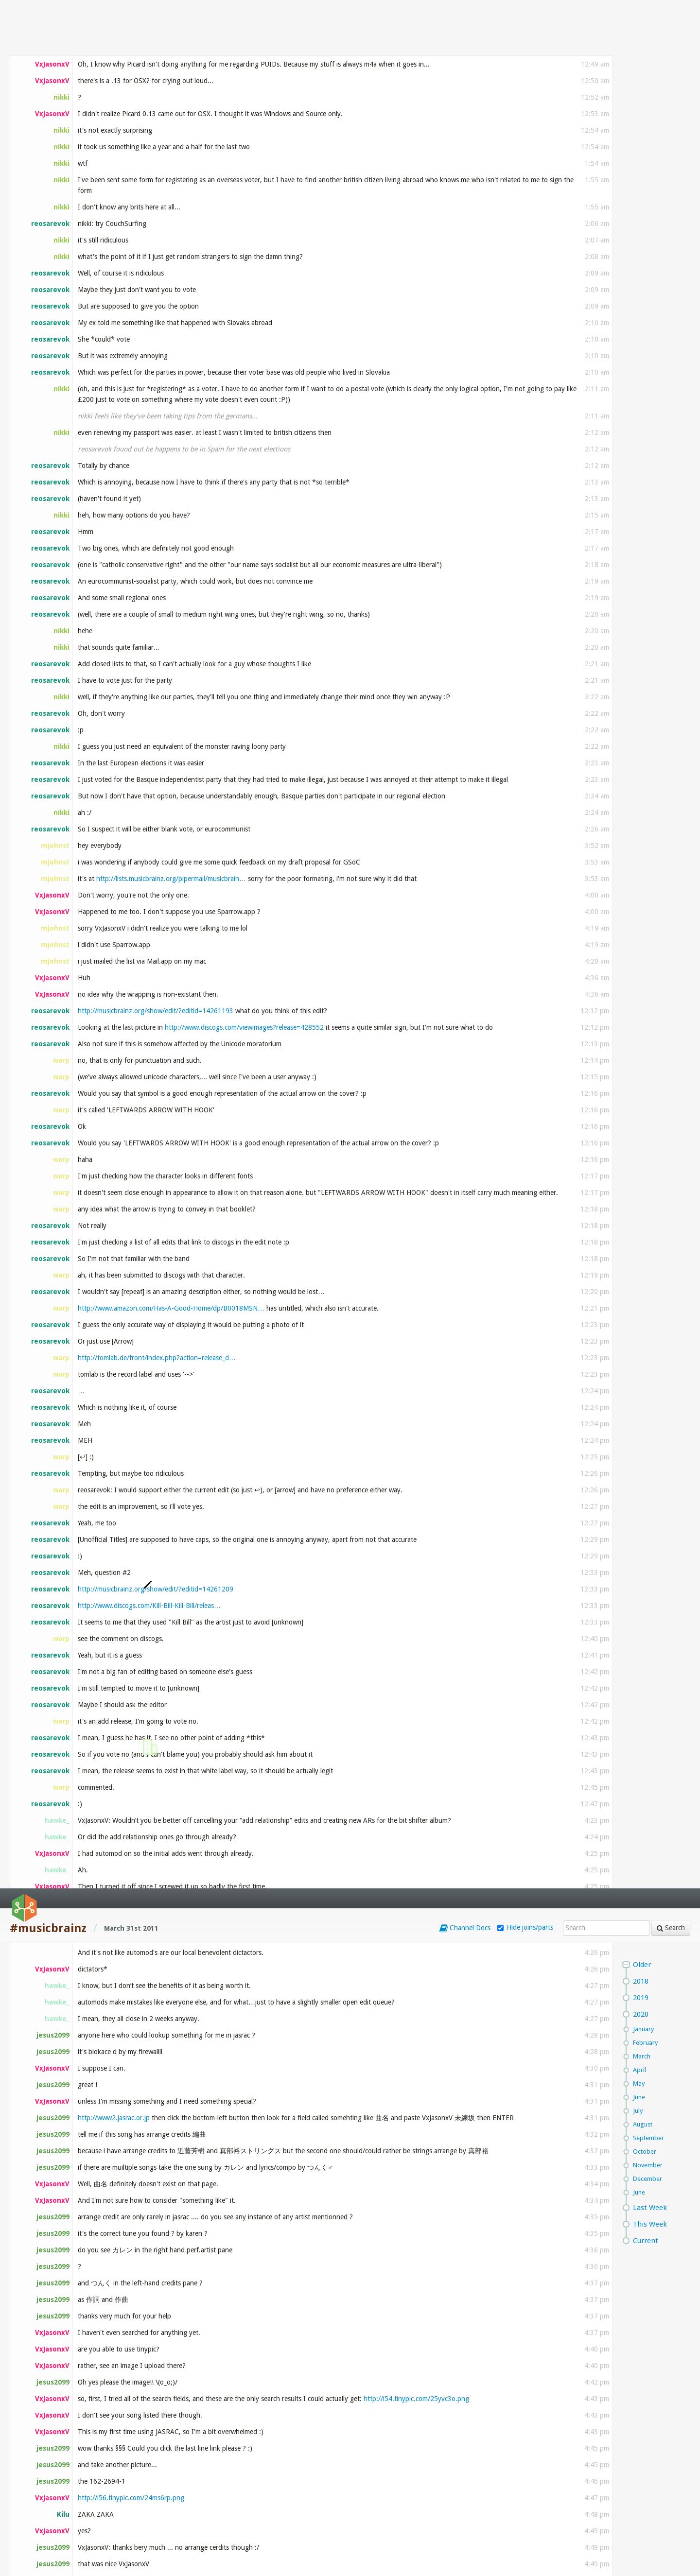 This screenshot has height=2576, width=700. I want to click on view business or company information, so click(150, 1747).